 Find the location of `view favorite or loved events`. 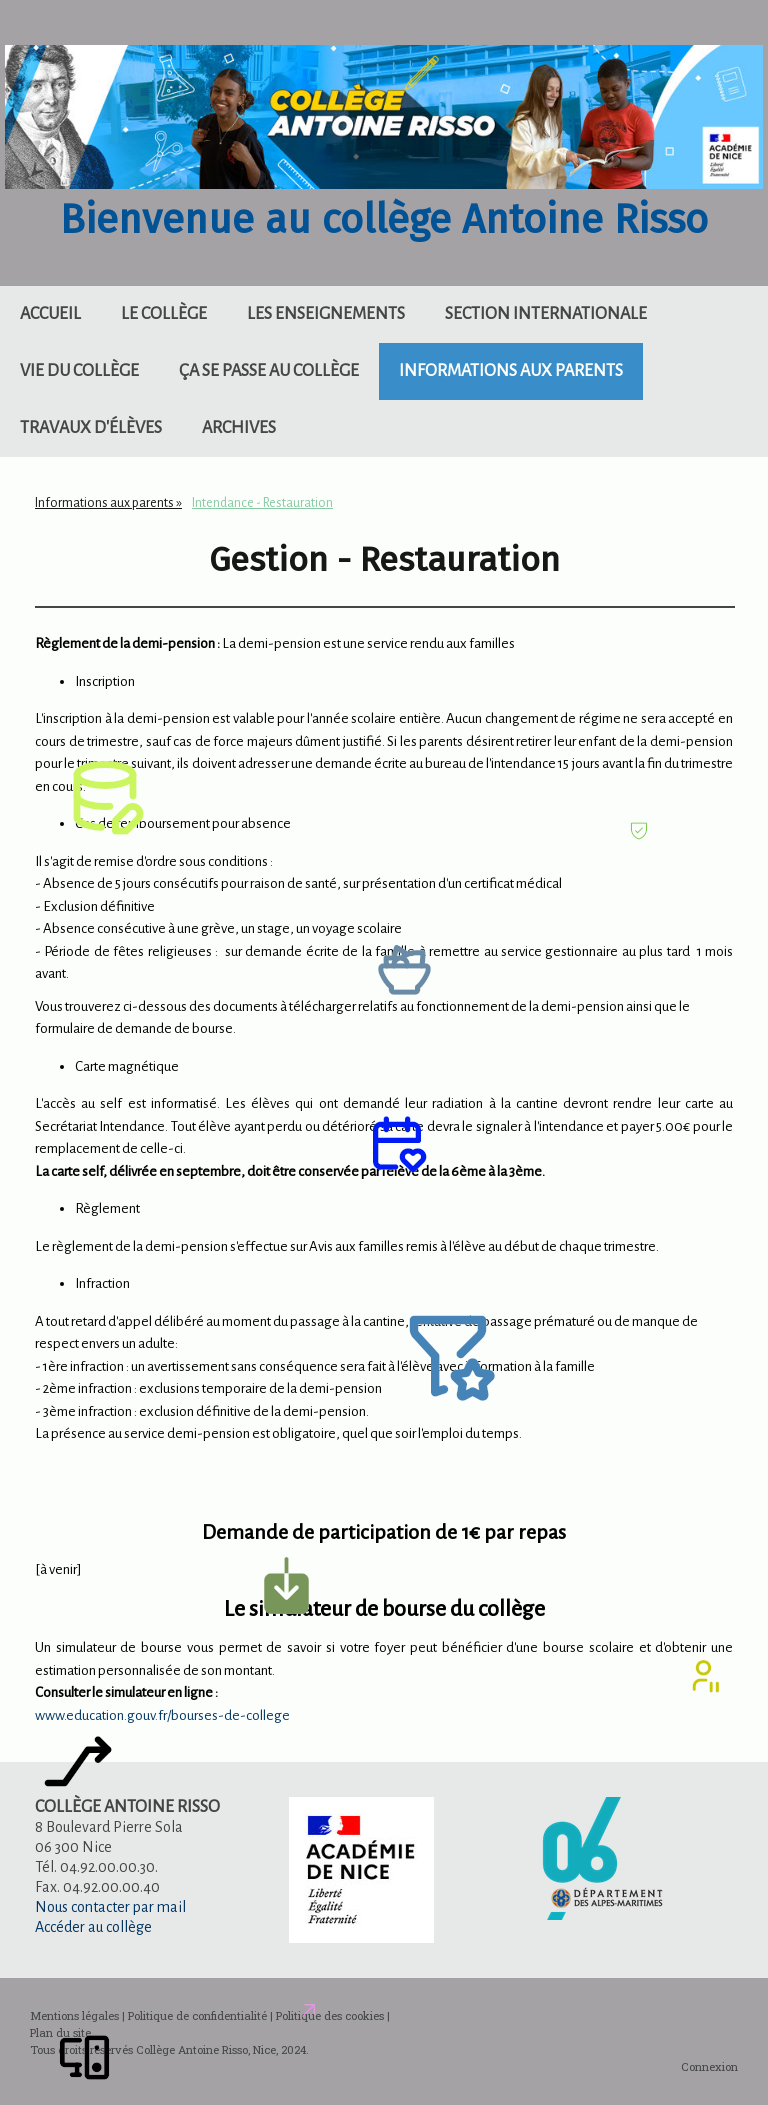

view favorite or loved events is located at coordinates (397, 1143).